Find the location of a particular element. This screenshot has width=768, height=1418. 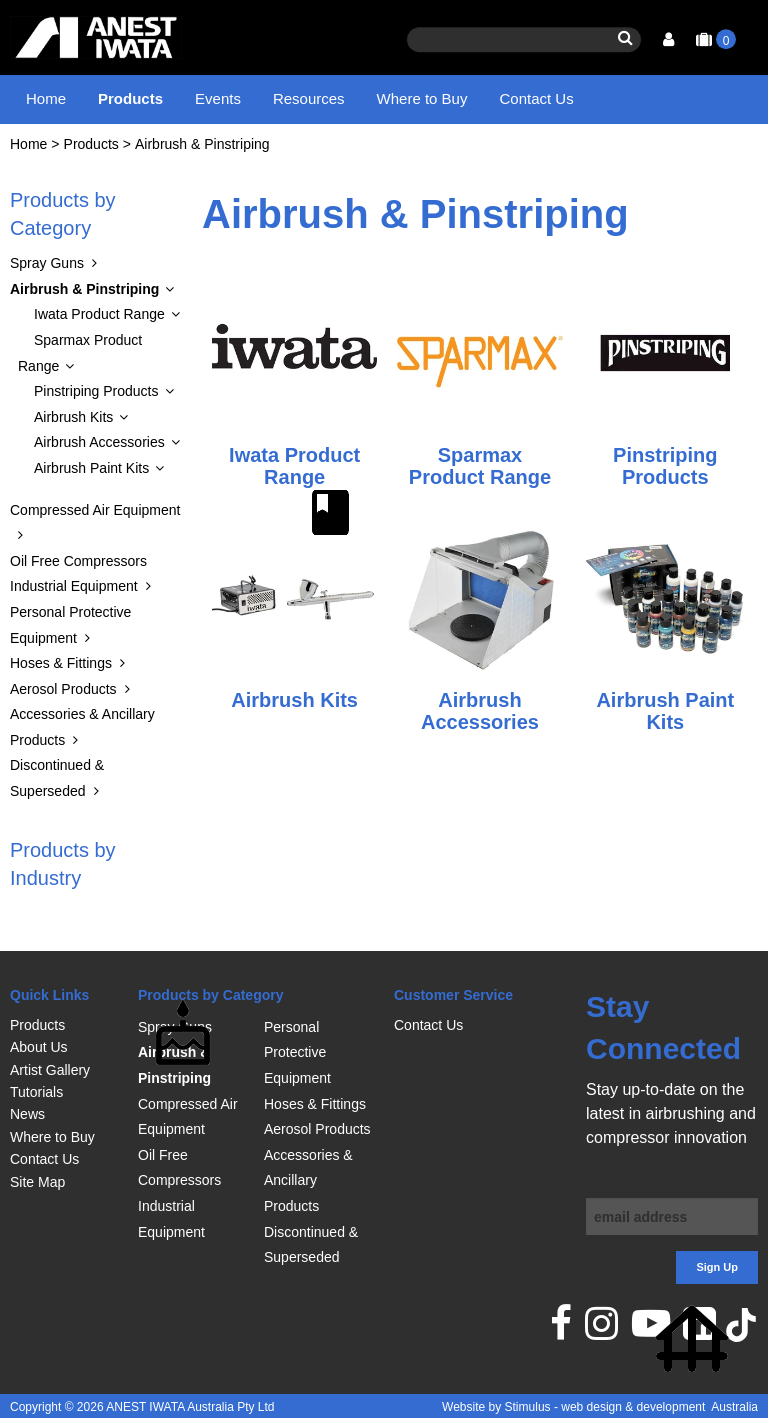

access your bookmarked content is located at coordinates (330, 512).